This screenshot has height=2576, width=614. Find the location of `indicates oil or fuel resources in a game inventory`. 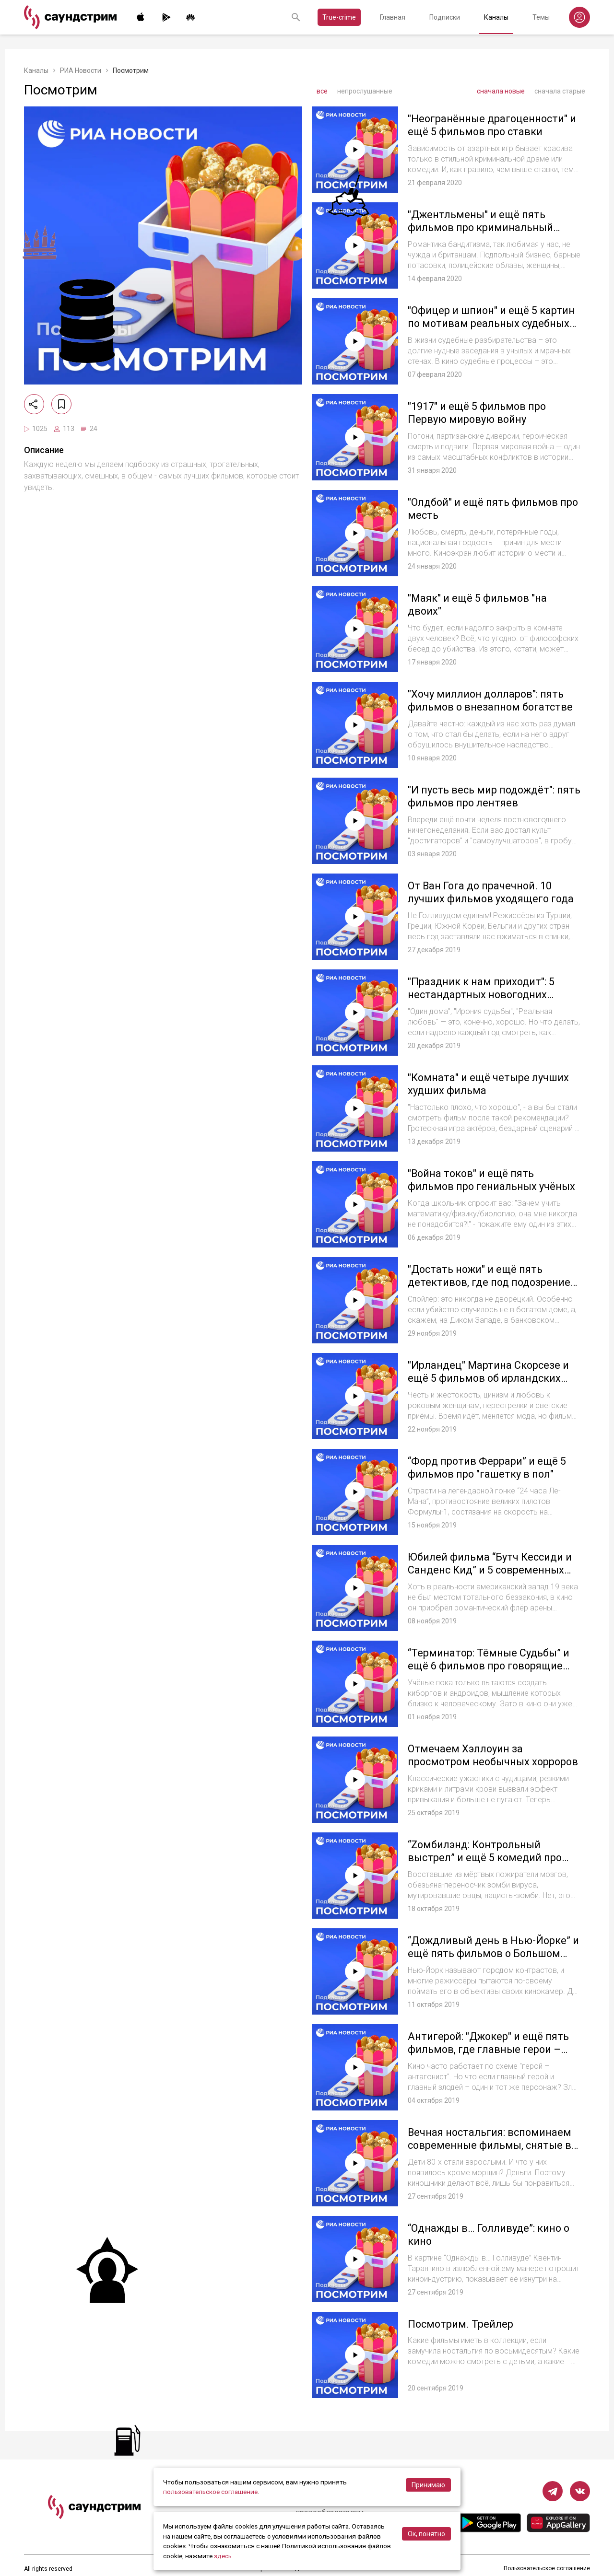

indicates oil or fuel resources in a game inventory is located at coordinates (87, 321).